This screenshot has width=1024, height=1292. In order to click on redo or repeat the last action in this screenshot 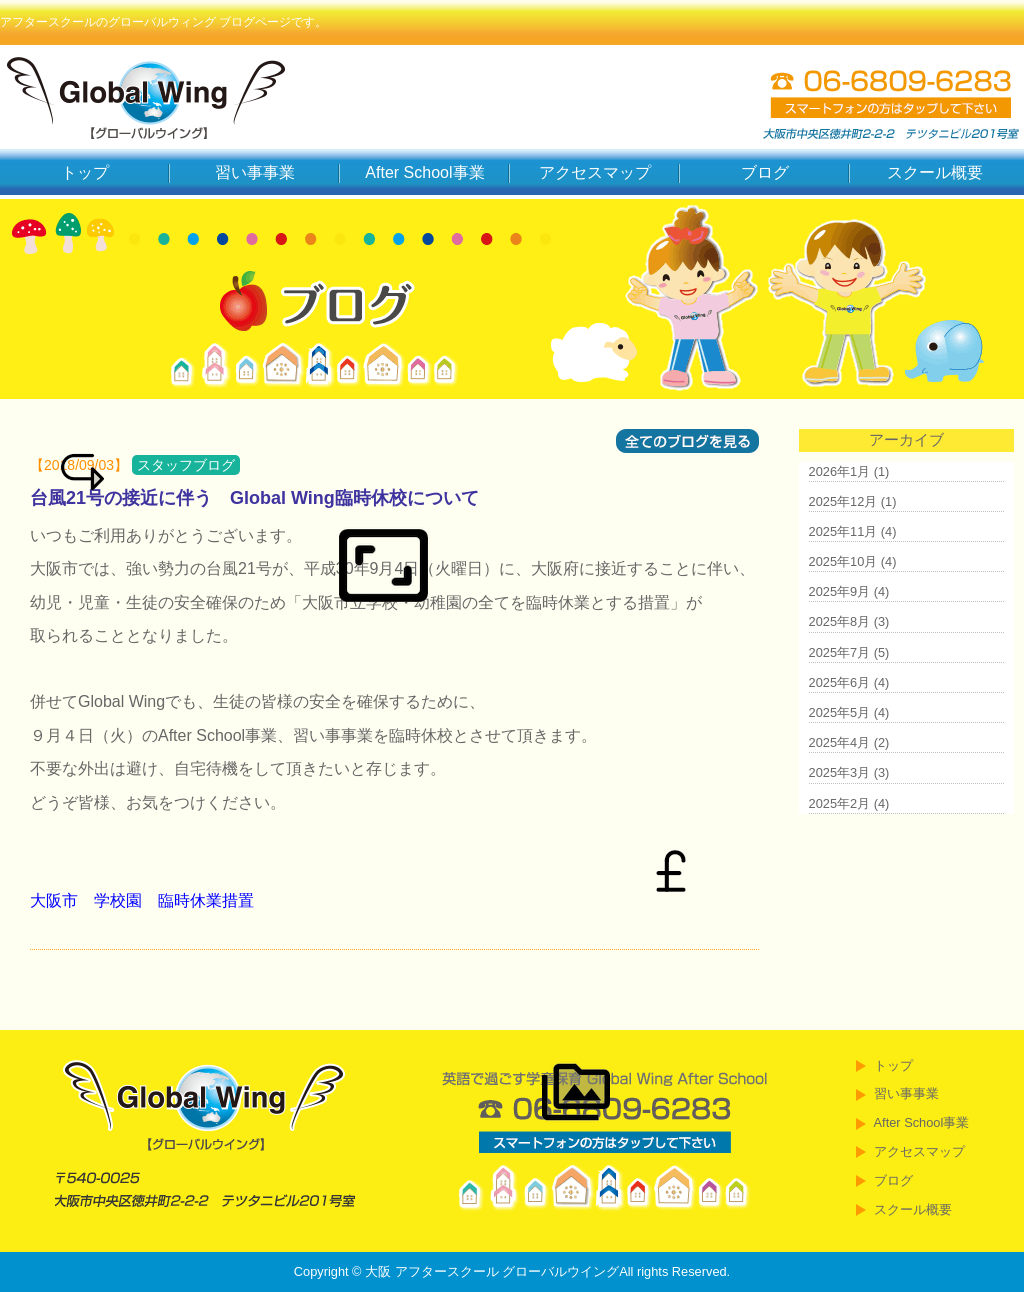, I will do `click(82, 470)`.